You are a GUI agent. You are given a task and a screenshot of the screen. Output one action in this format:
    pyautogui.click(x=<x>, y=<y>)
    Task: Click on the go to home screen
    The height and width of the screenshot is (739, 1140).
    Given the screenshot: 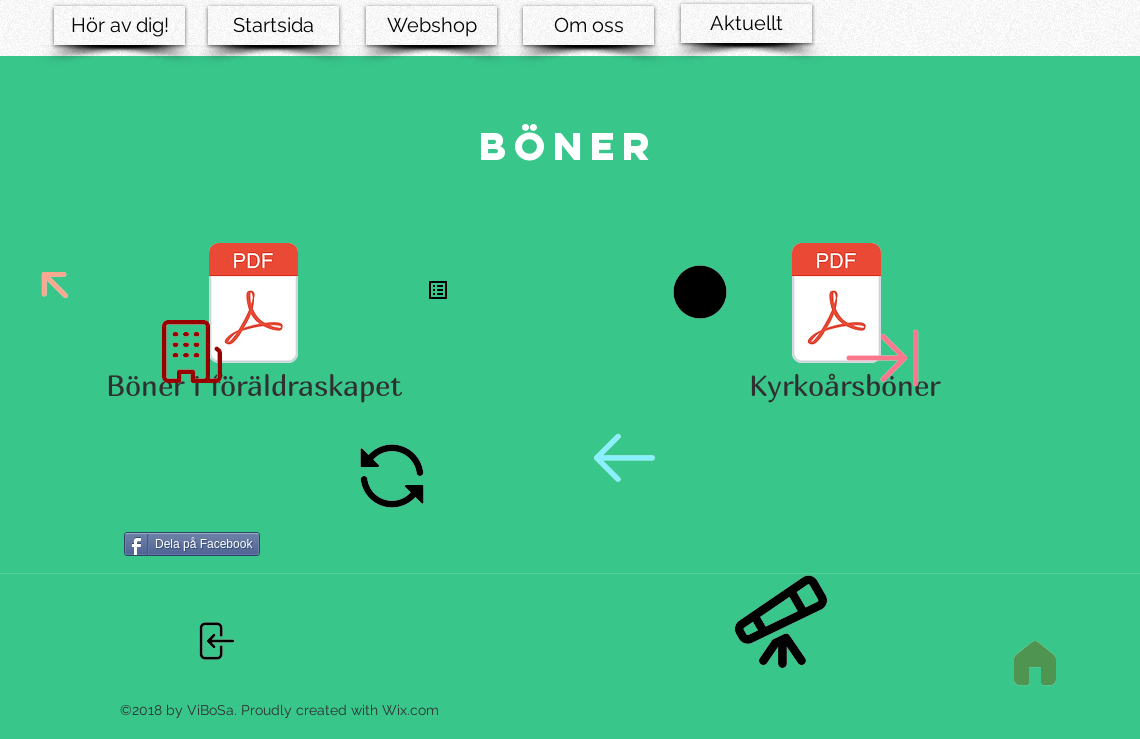 What is the action you would take?
    pyautogui.click(x=1035, y=665)
    